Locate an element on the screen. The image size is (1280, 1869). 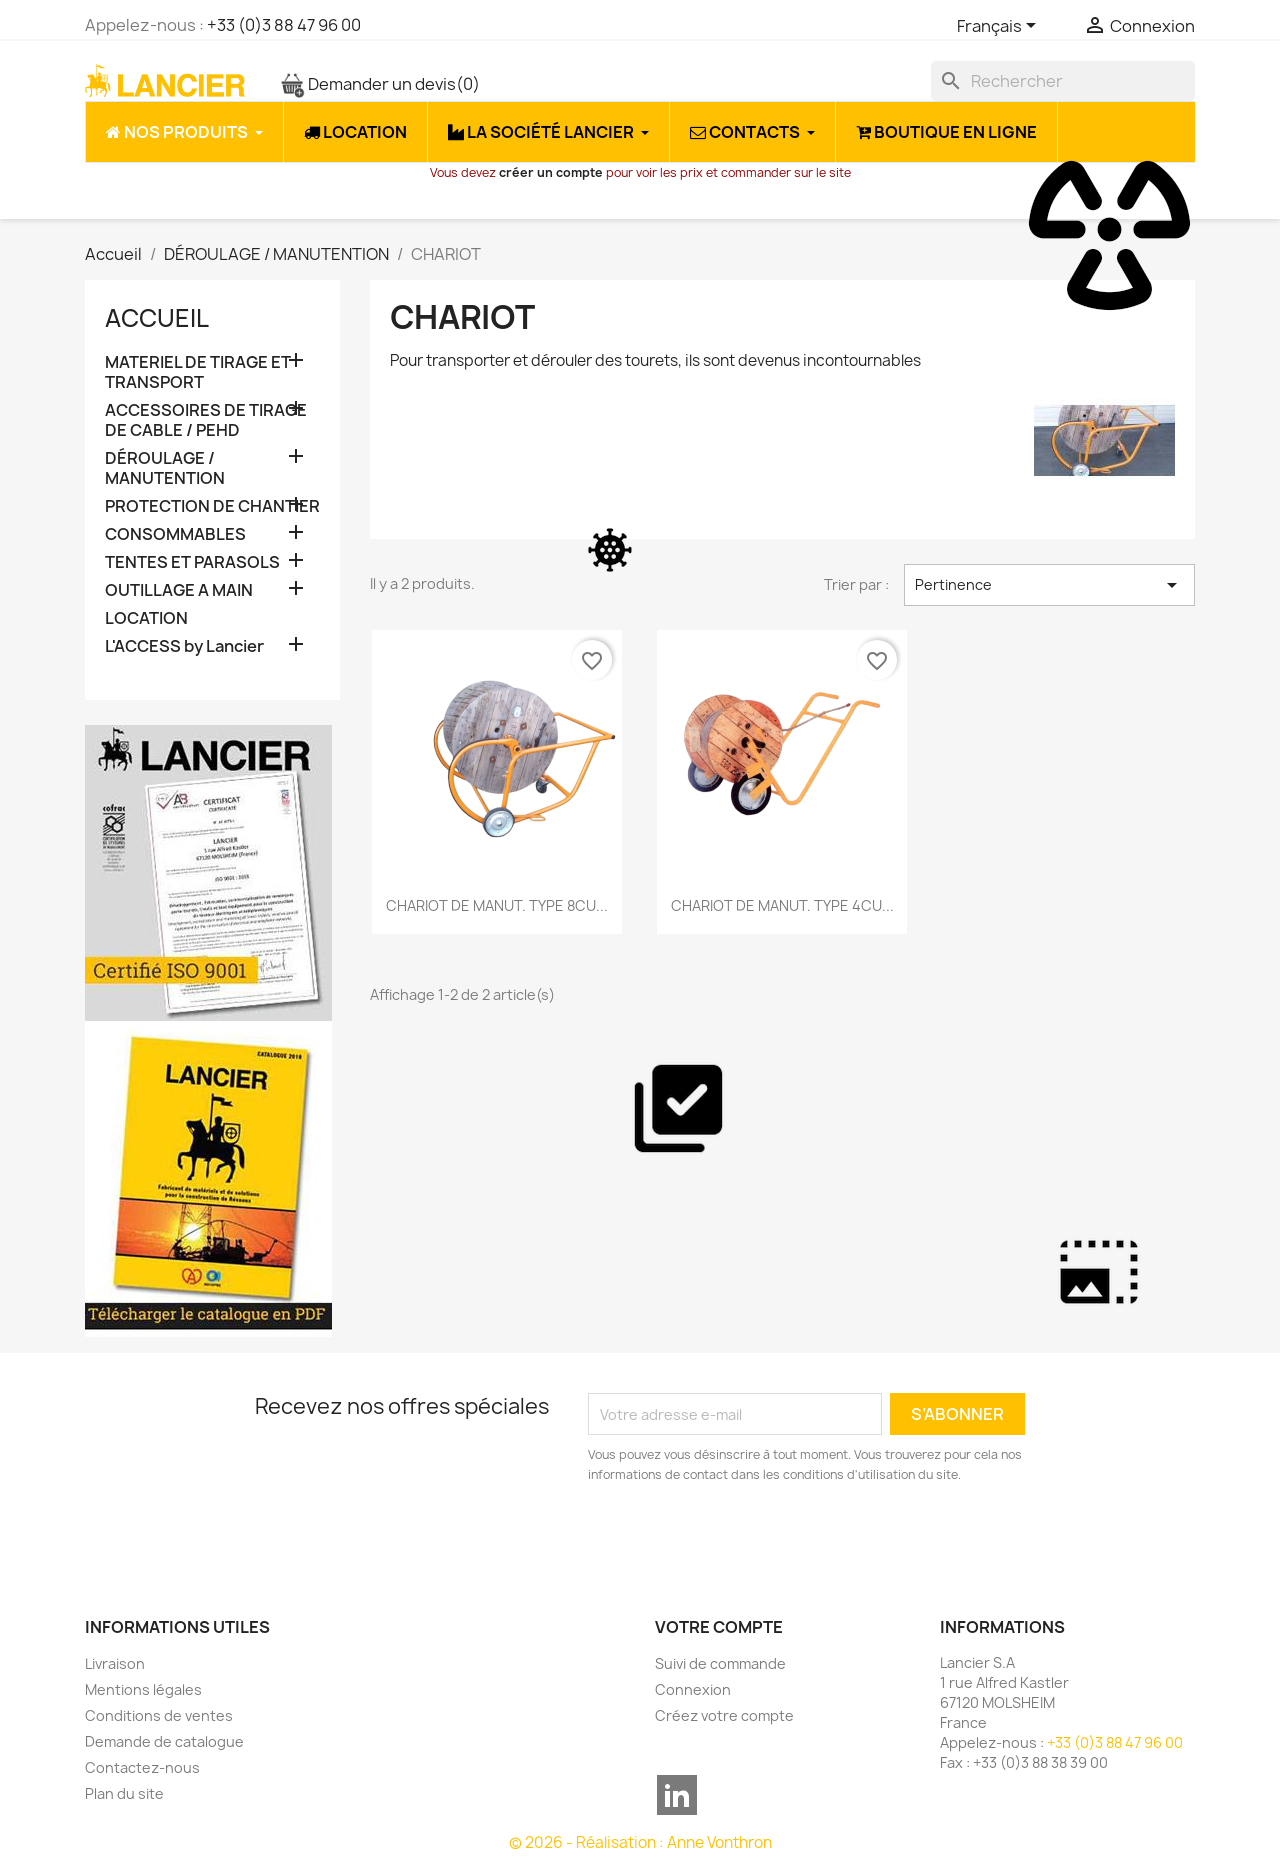
resize image to large format is located at coordinates (1099, 1272).